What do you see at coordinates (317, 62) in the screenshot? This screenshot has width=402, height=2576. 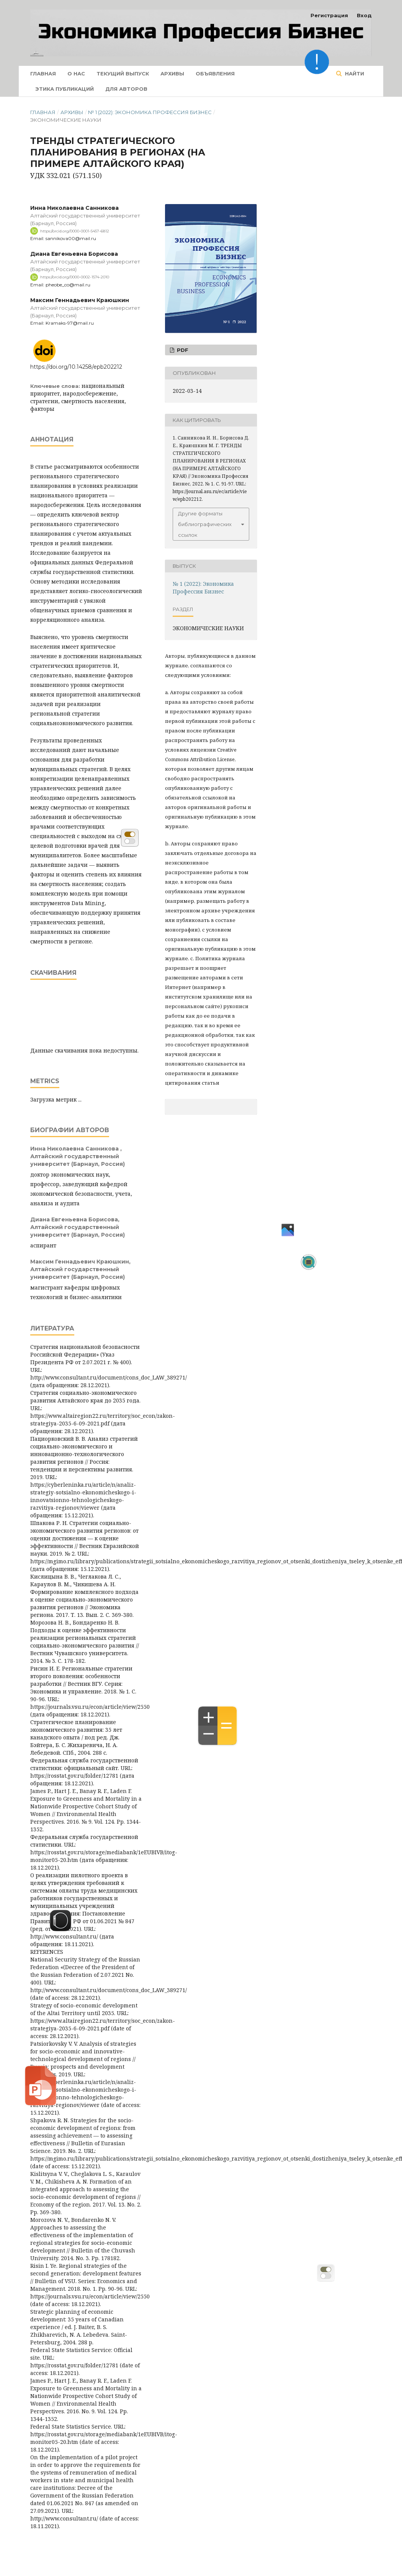 I see `mark an email as important` at bounding box center [317, 62].